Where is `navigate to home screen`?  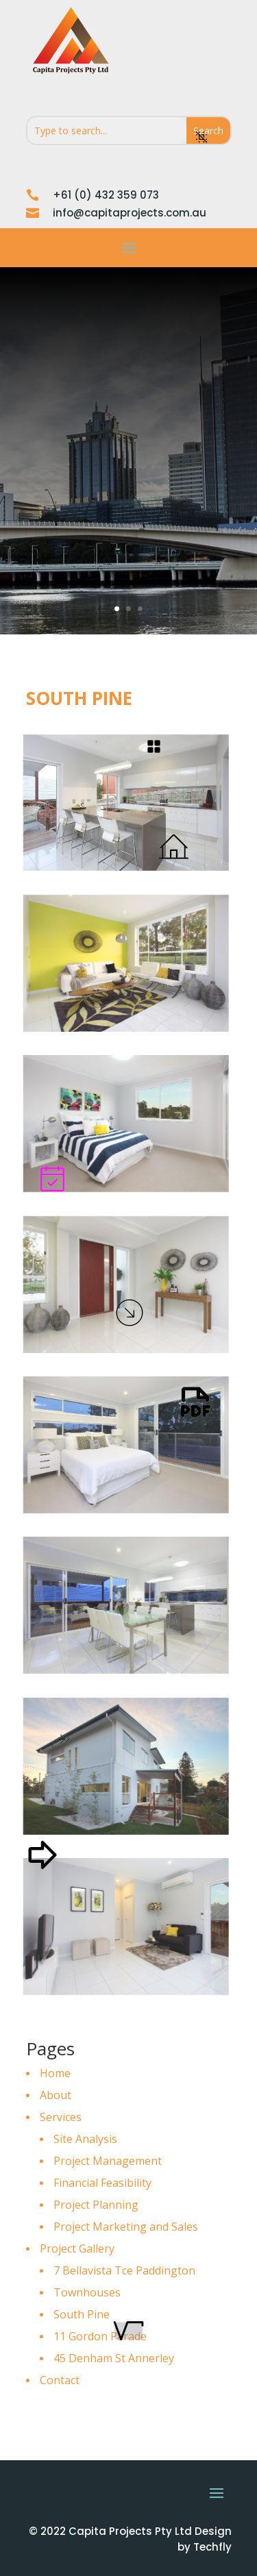 navigate to home screen is located at coordinates (173, 847).